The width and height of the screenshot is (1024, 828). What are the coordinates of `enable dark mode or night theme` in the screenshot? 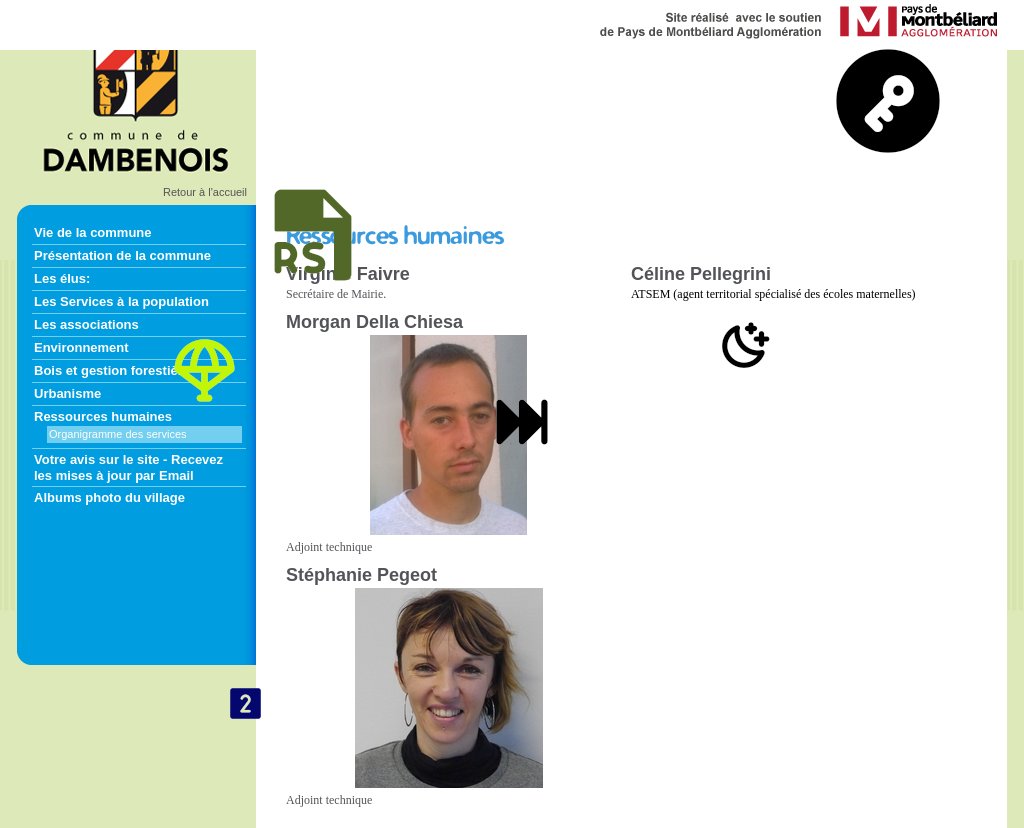 It's located at (744, 346).